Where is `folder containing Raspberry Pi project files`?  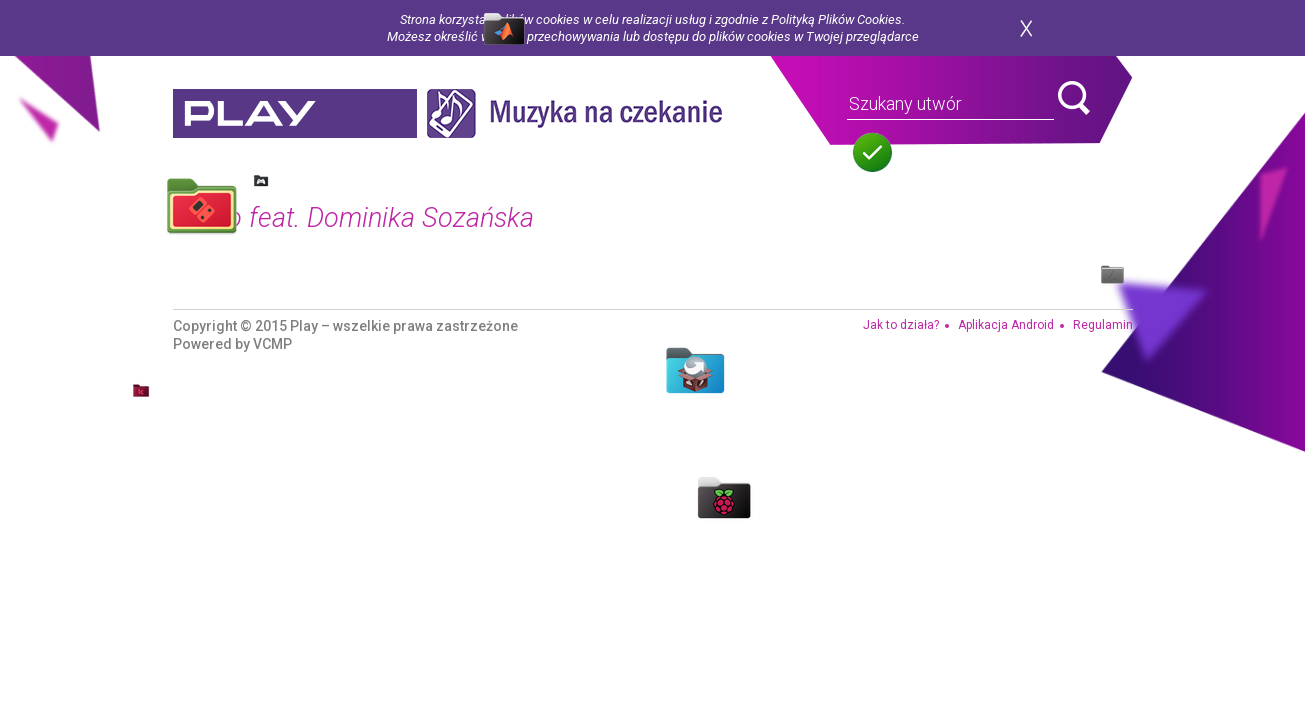 folder containing Raspberry Pi project files is located at coordinates (724, 499).